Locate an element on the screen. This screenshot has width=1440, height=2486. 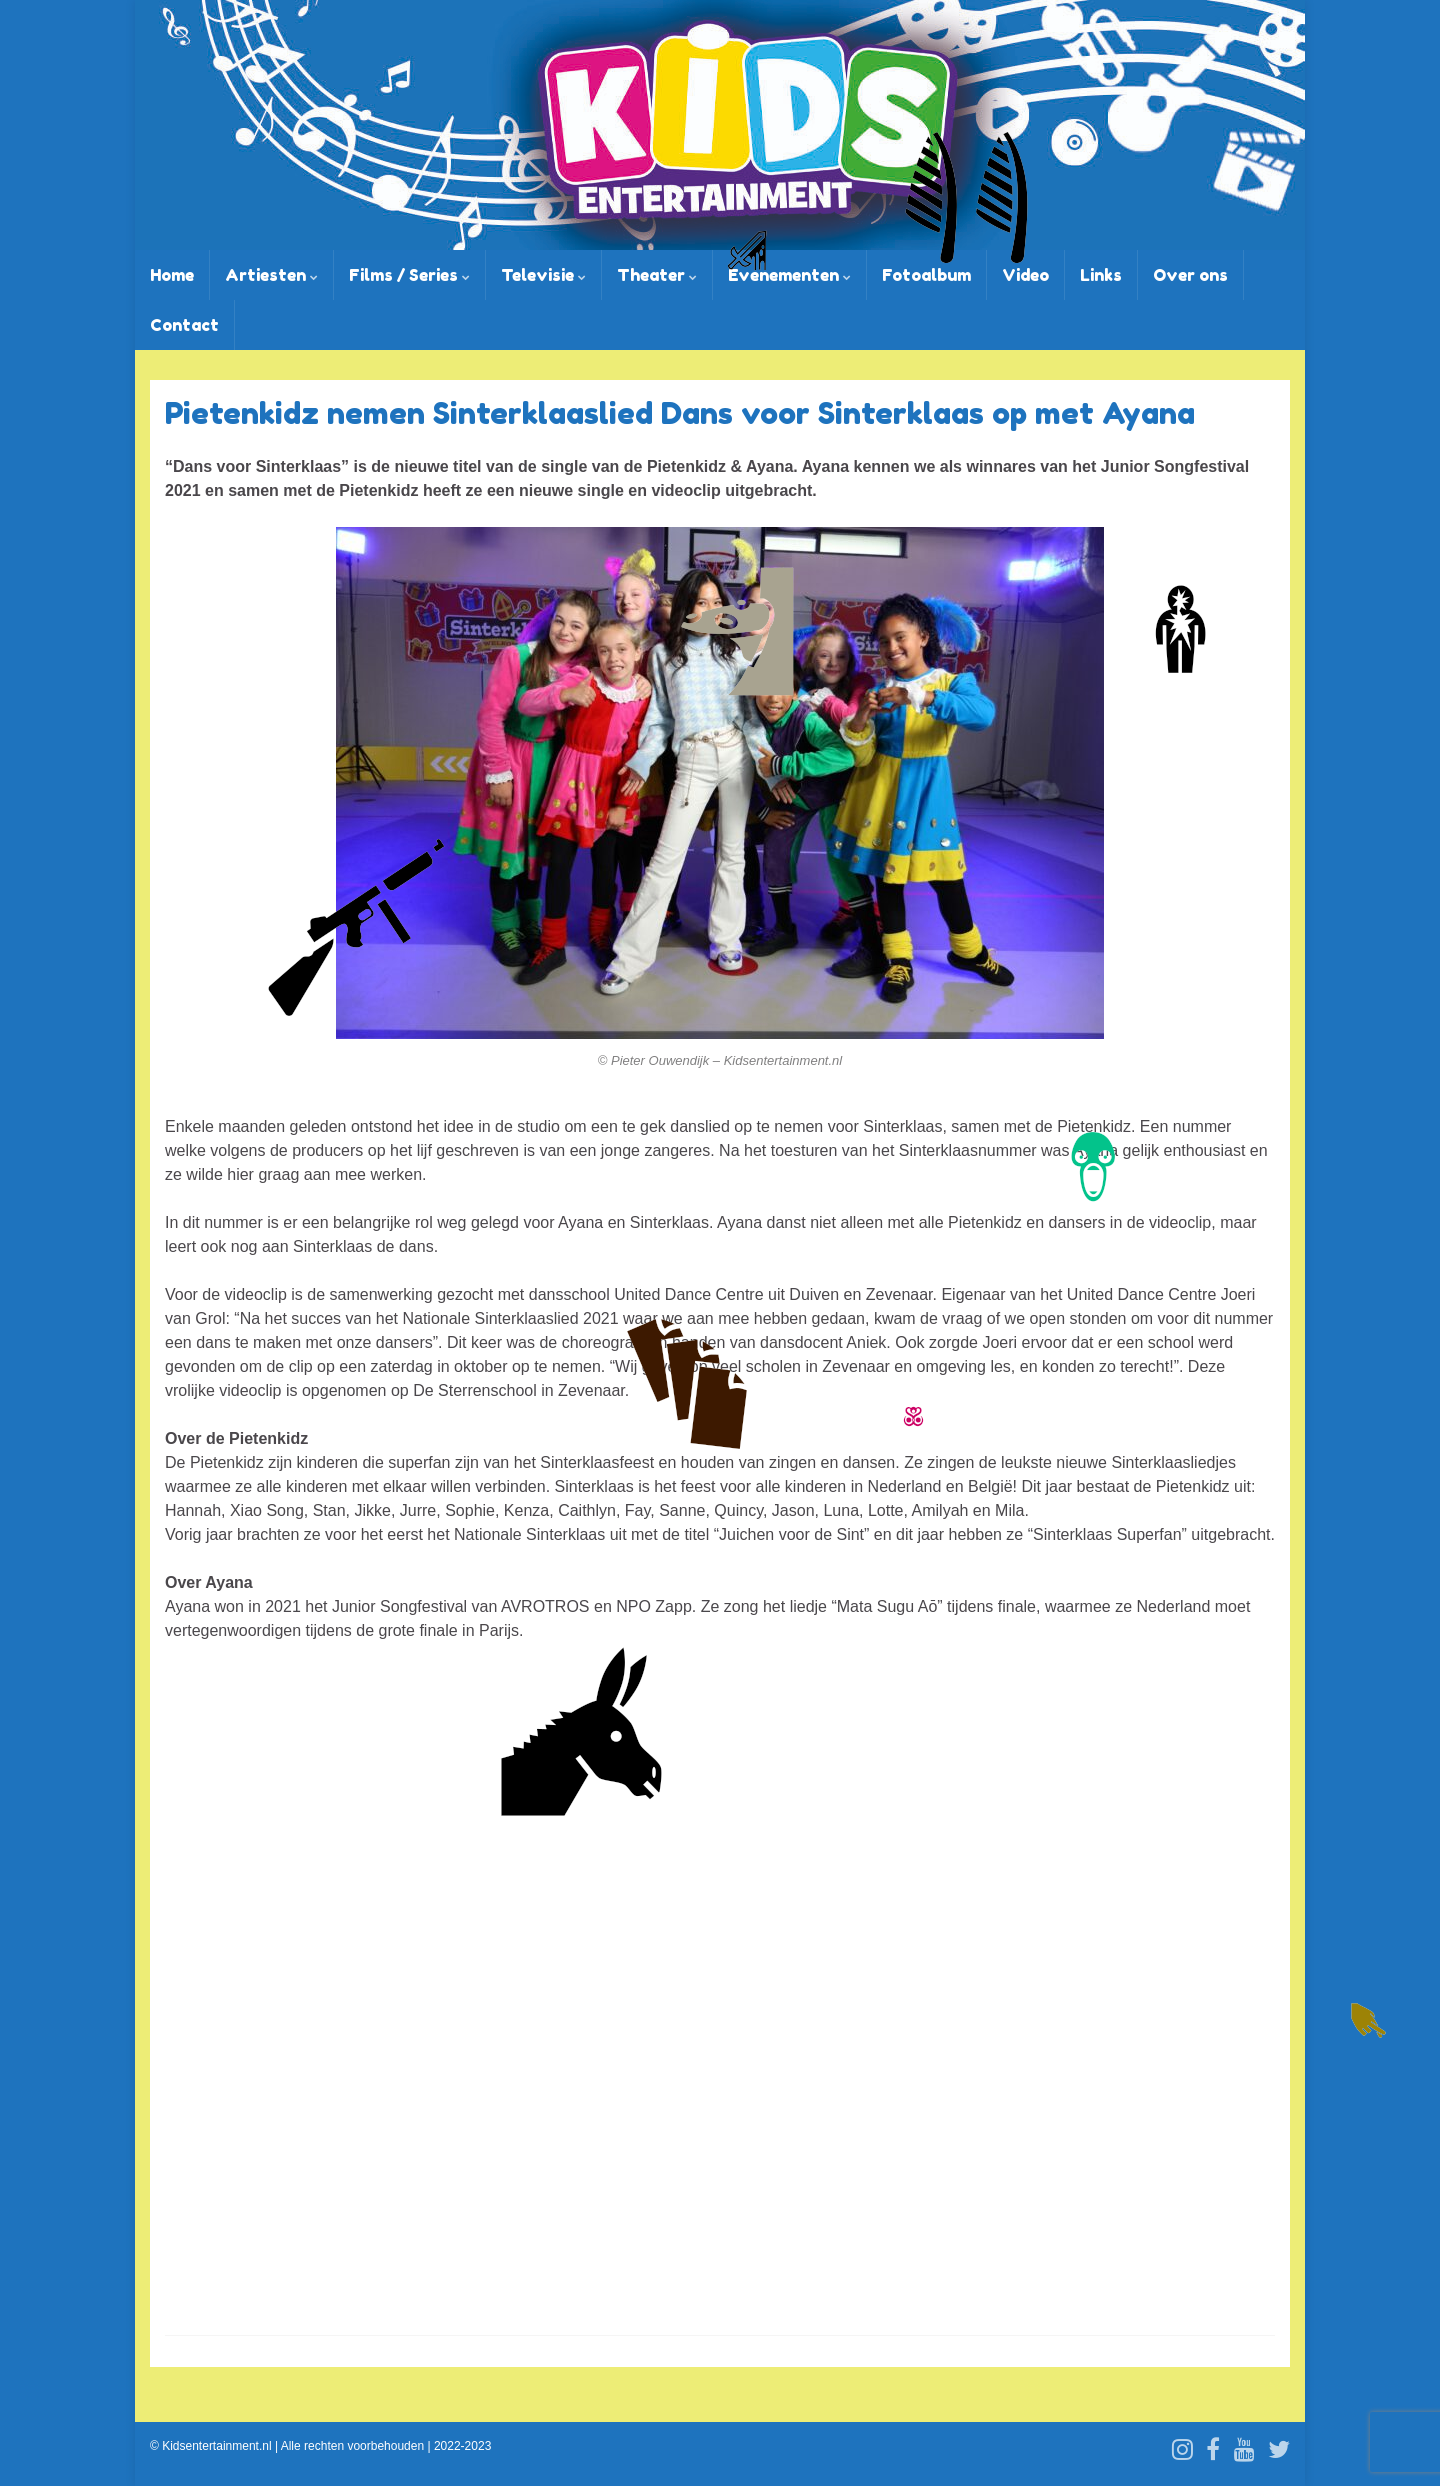
indicates a critical hit or bleeding damage effect is located at coordinates (747, 250).